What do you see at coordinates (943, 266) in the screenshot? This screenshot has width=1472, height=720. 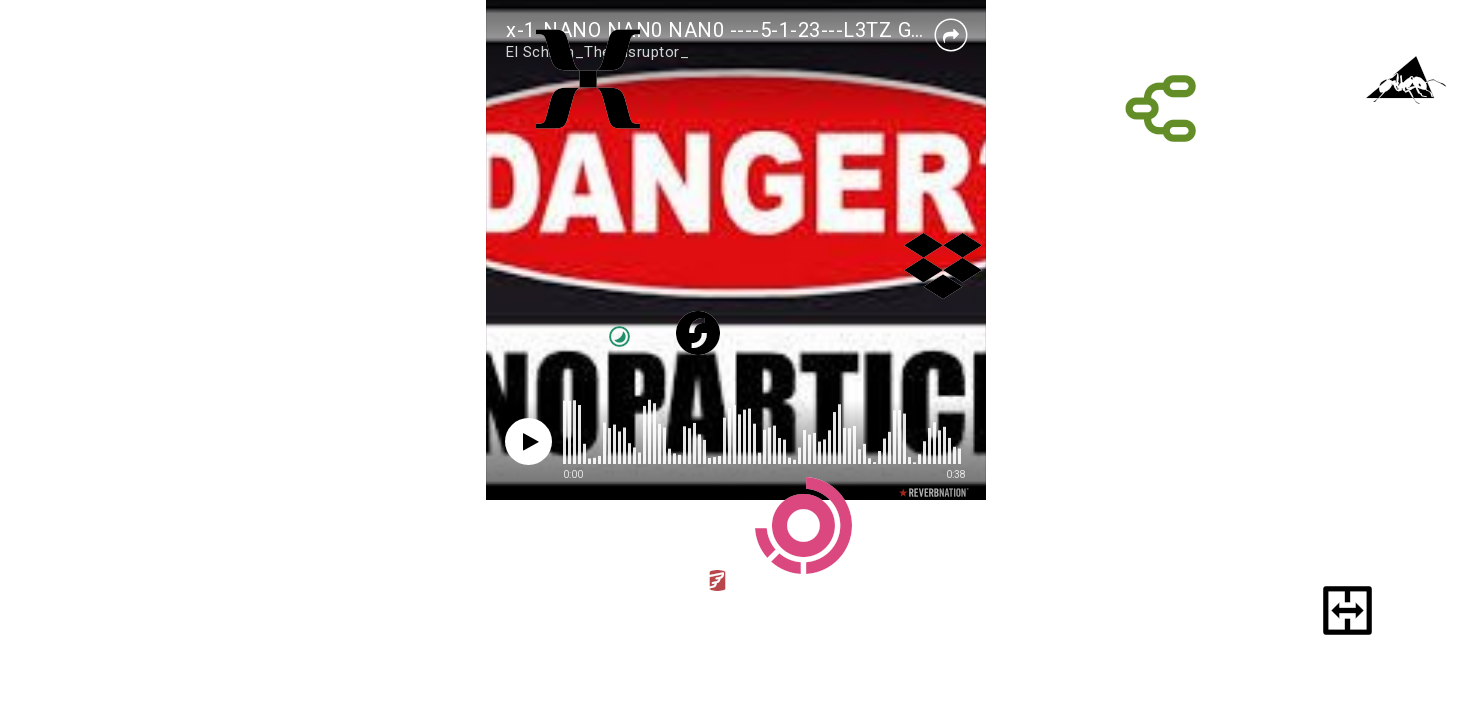 I see `open Dropbox cloud storage` at bounding box center [943, 266].